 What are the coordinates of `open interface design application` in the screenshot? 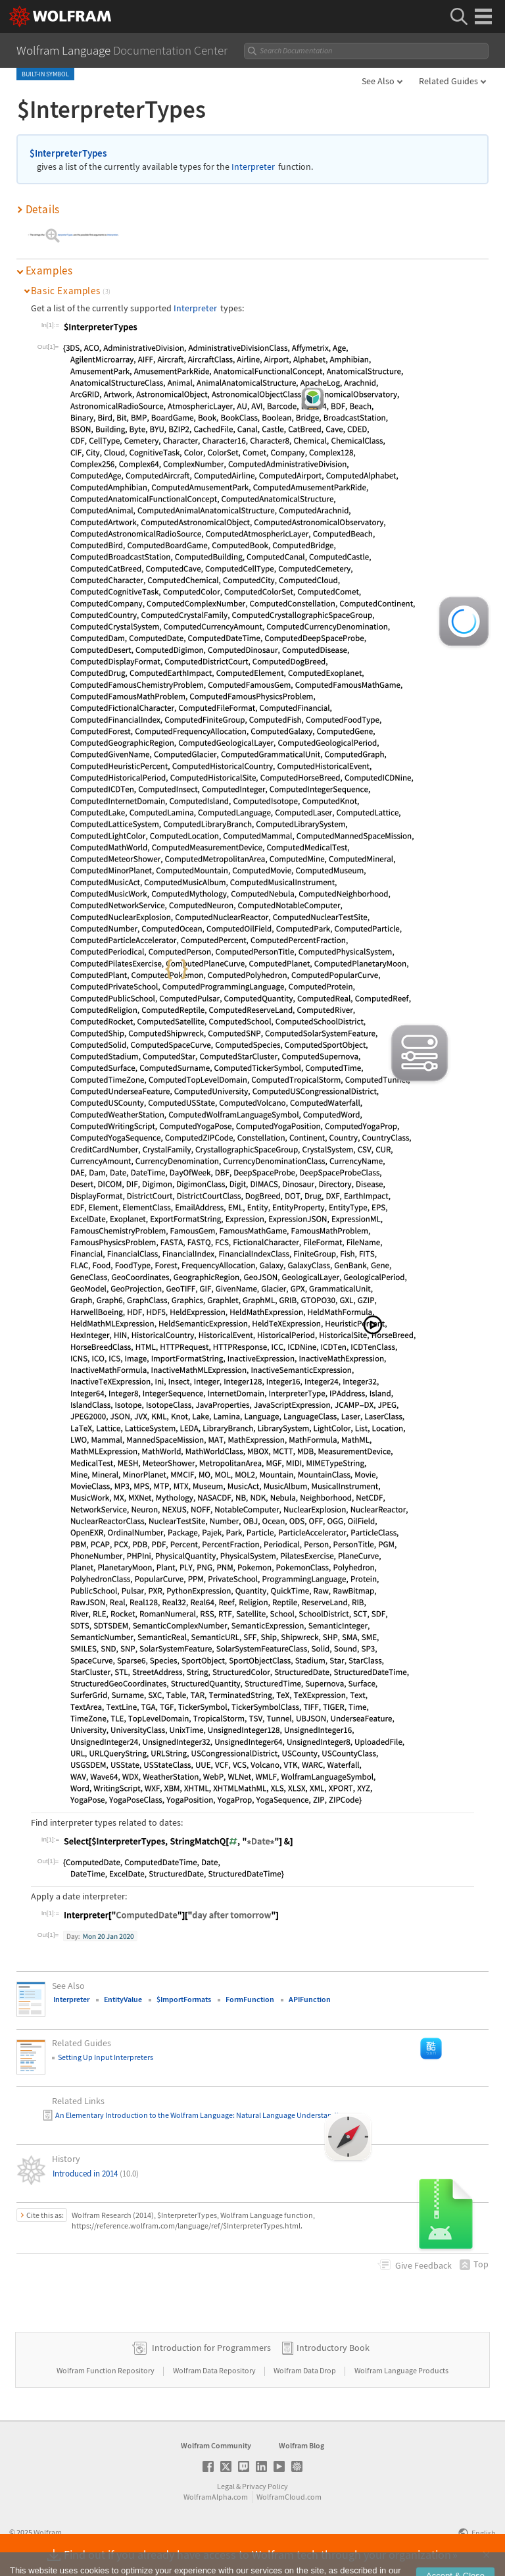 It's located at (420, 1053).